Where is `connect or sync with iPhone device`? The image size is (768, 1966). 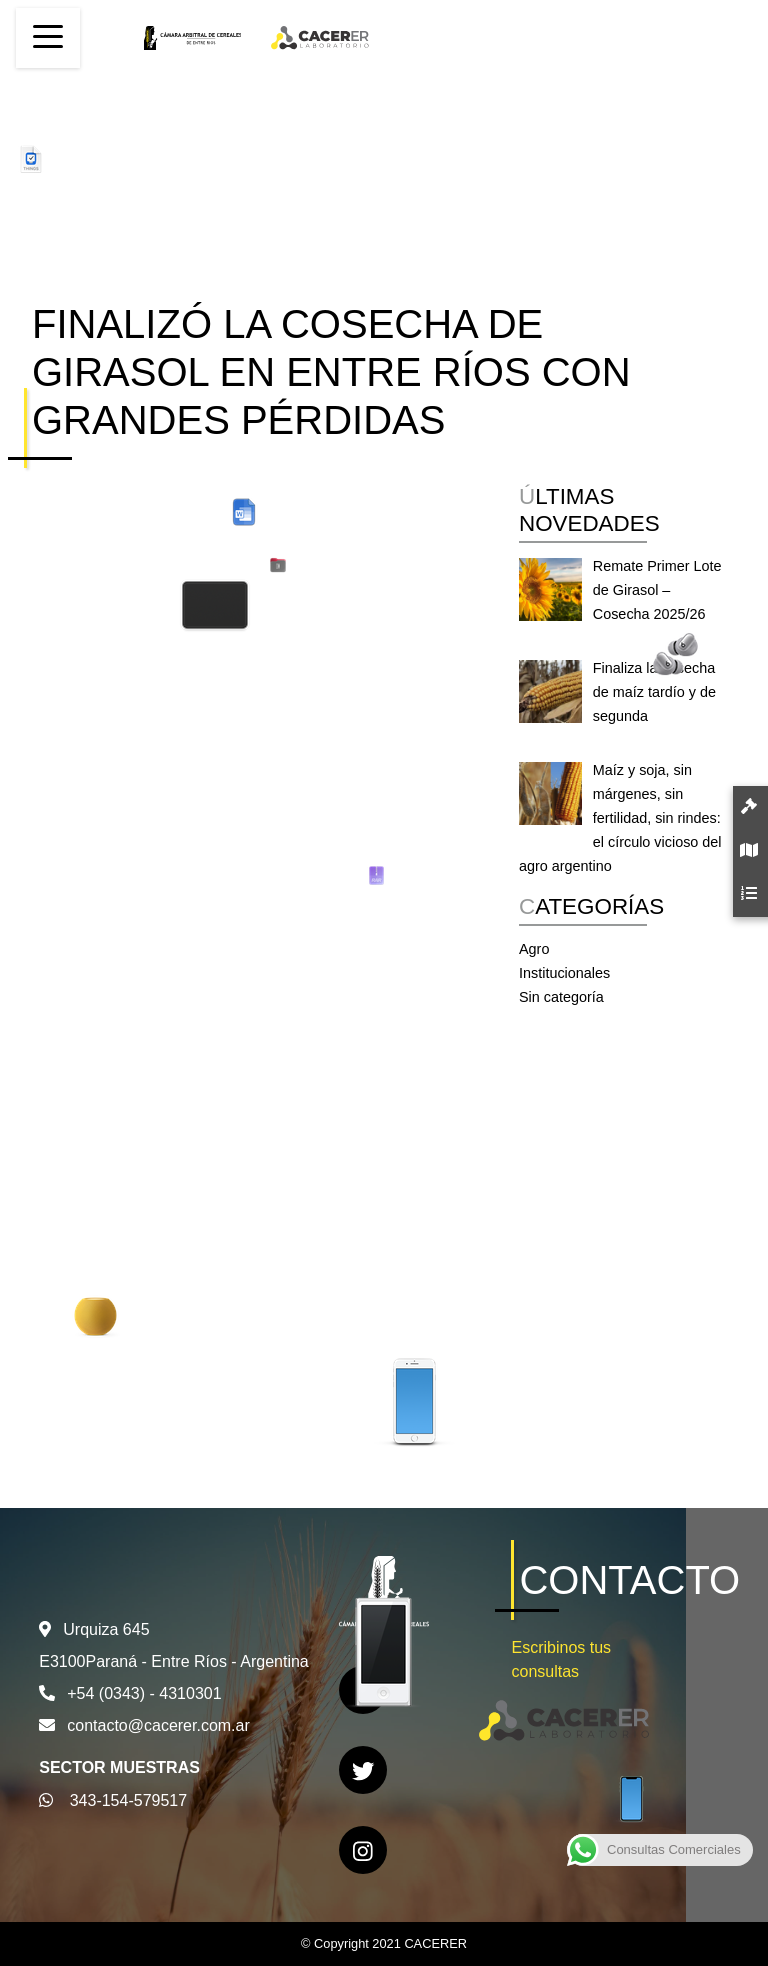
connect or sync with iPhone device is located at coordinates (414, 1402).